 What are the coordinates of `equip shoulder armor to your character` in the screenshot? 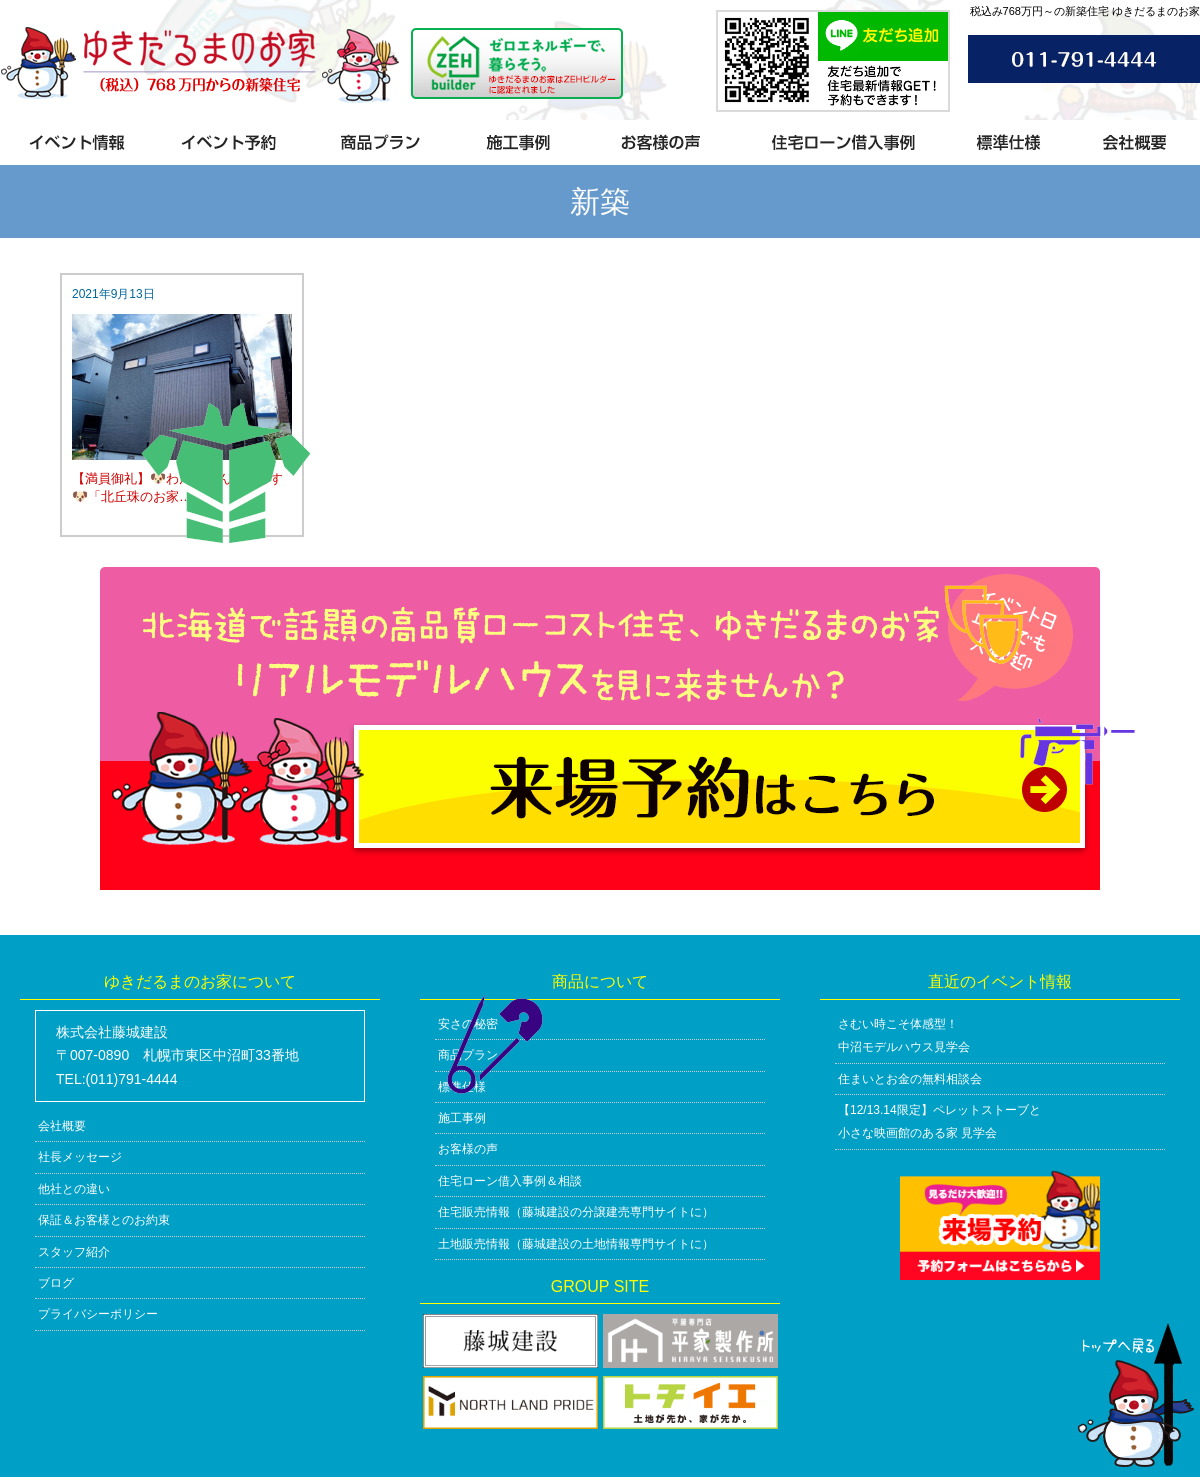 It's located at (226, 473).